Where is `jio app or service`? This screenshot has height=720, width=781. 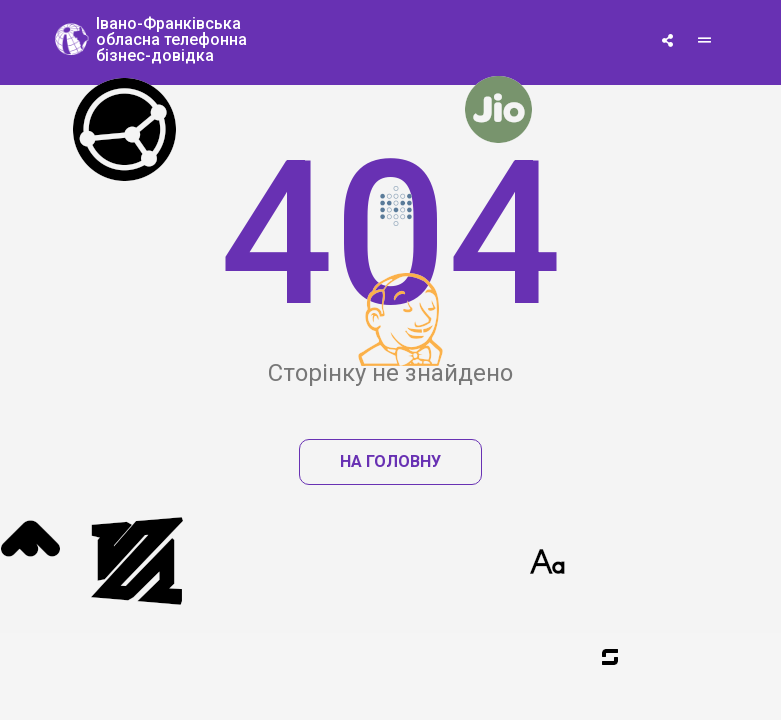
jio app or service is located at coordinates (498, 109).